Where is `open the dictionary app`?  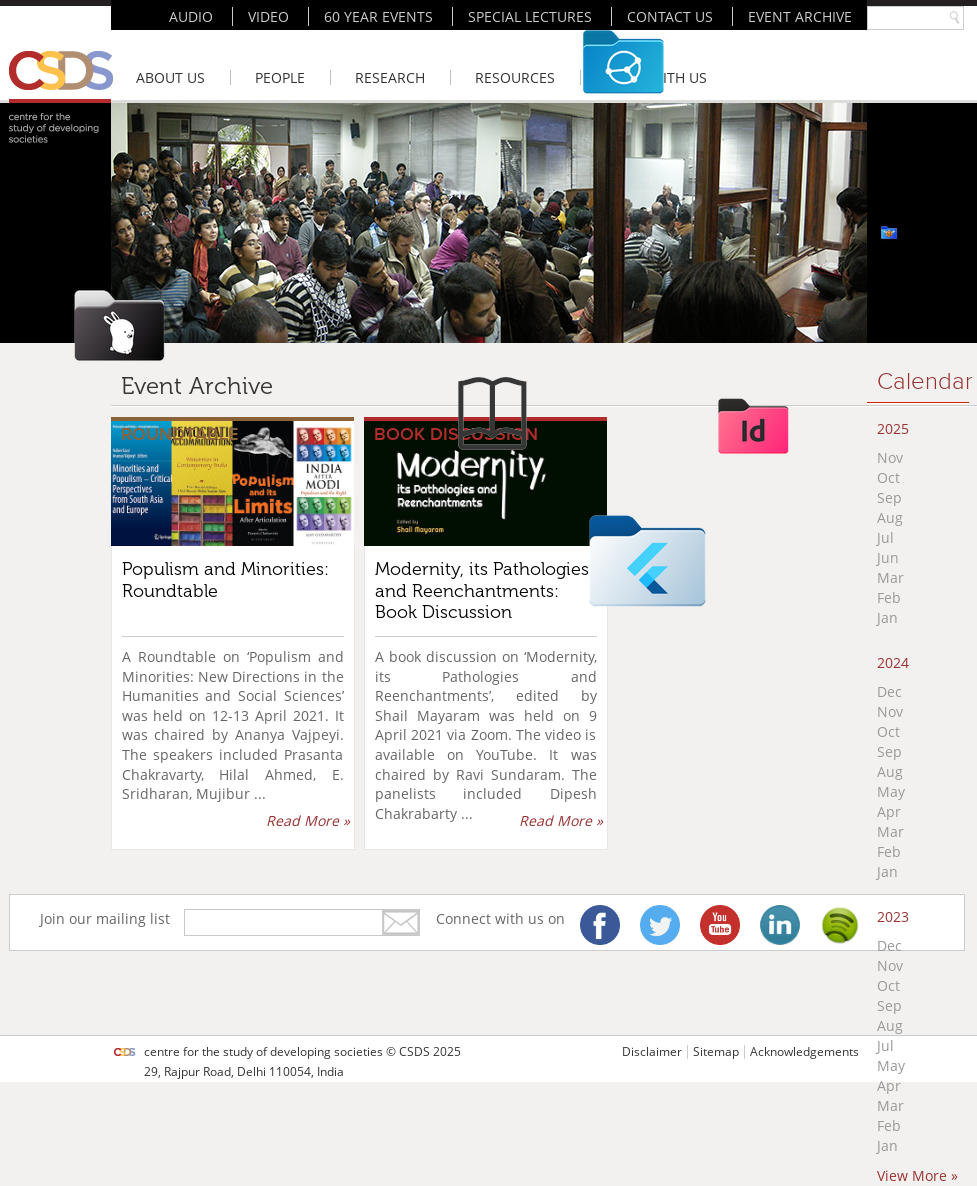
open the dictionary app is located at coordinates (495, 413).